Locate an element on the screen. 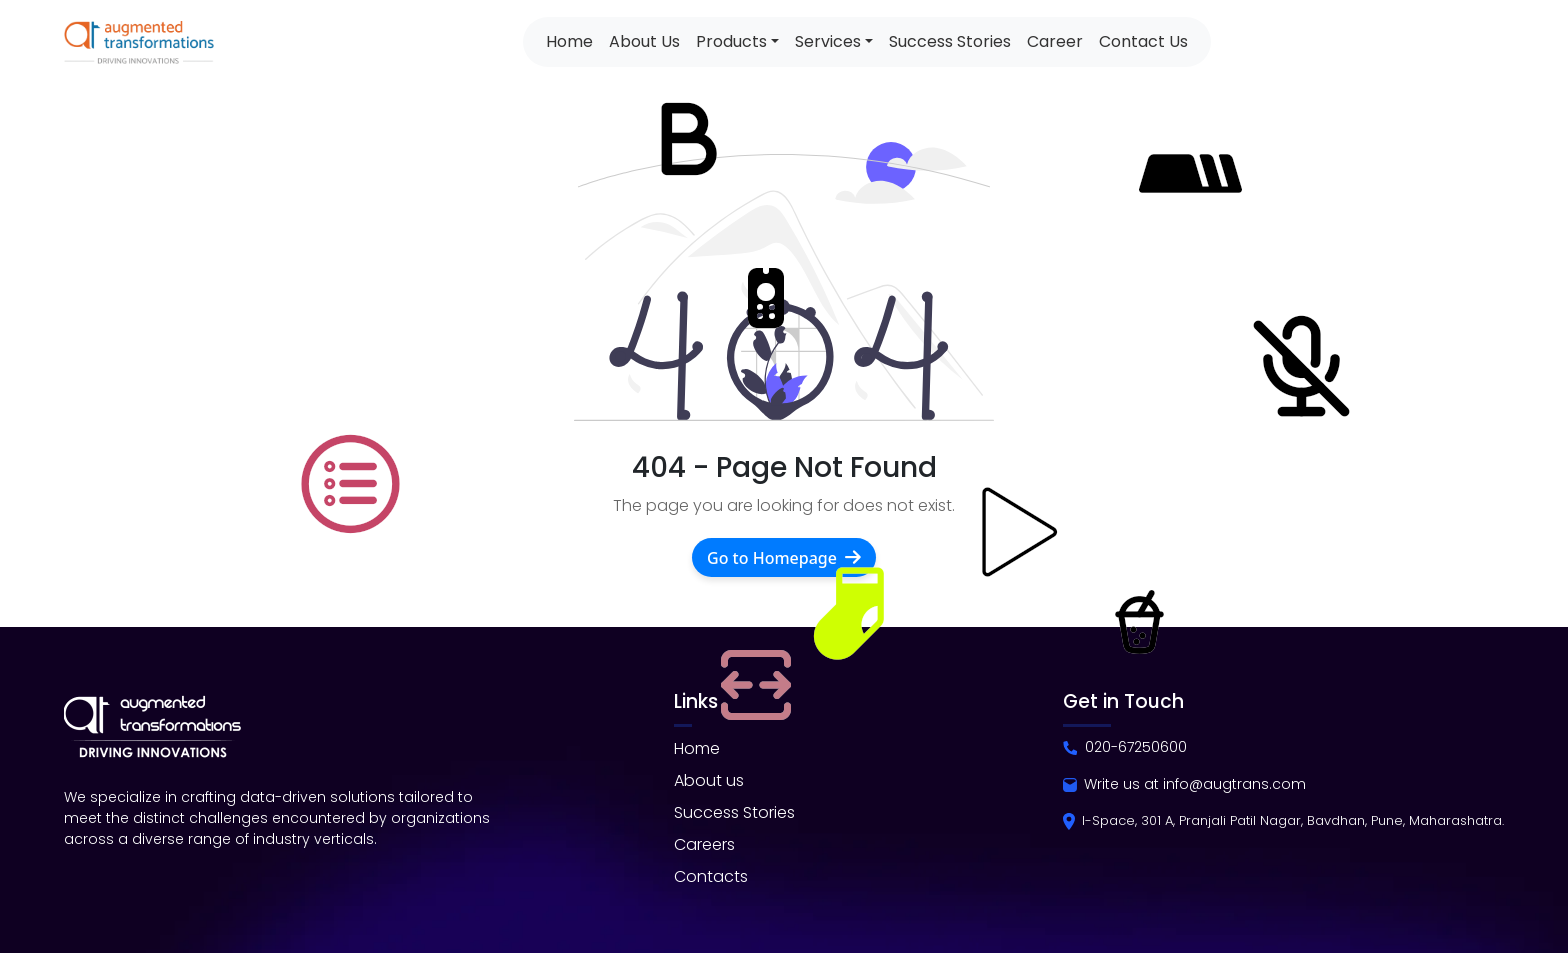  play media or start playback is located at coordinates (1009, 532).